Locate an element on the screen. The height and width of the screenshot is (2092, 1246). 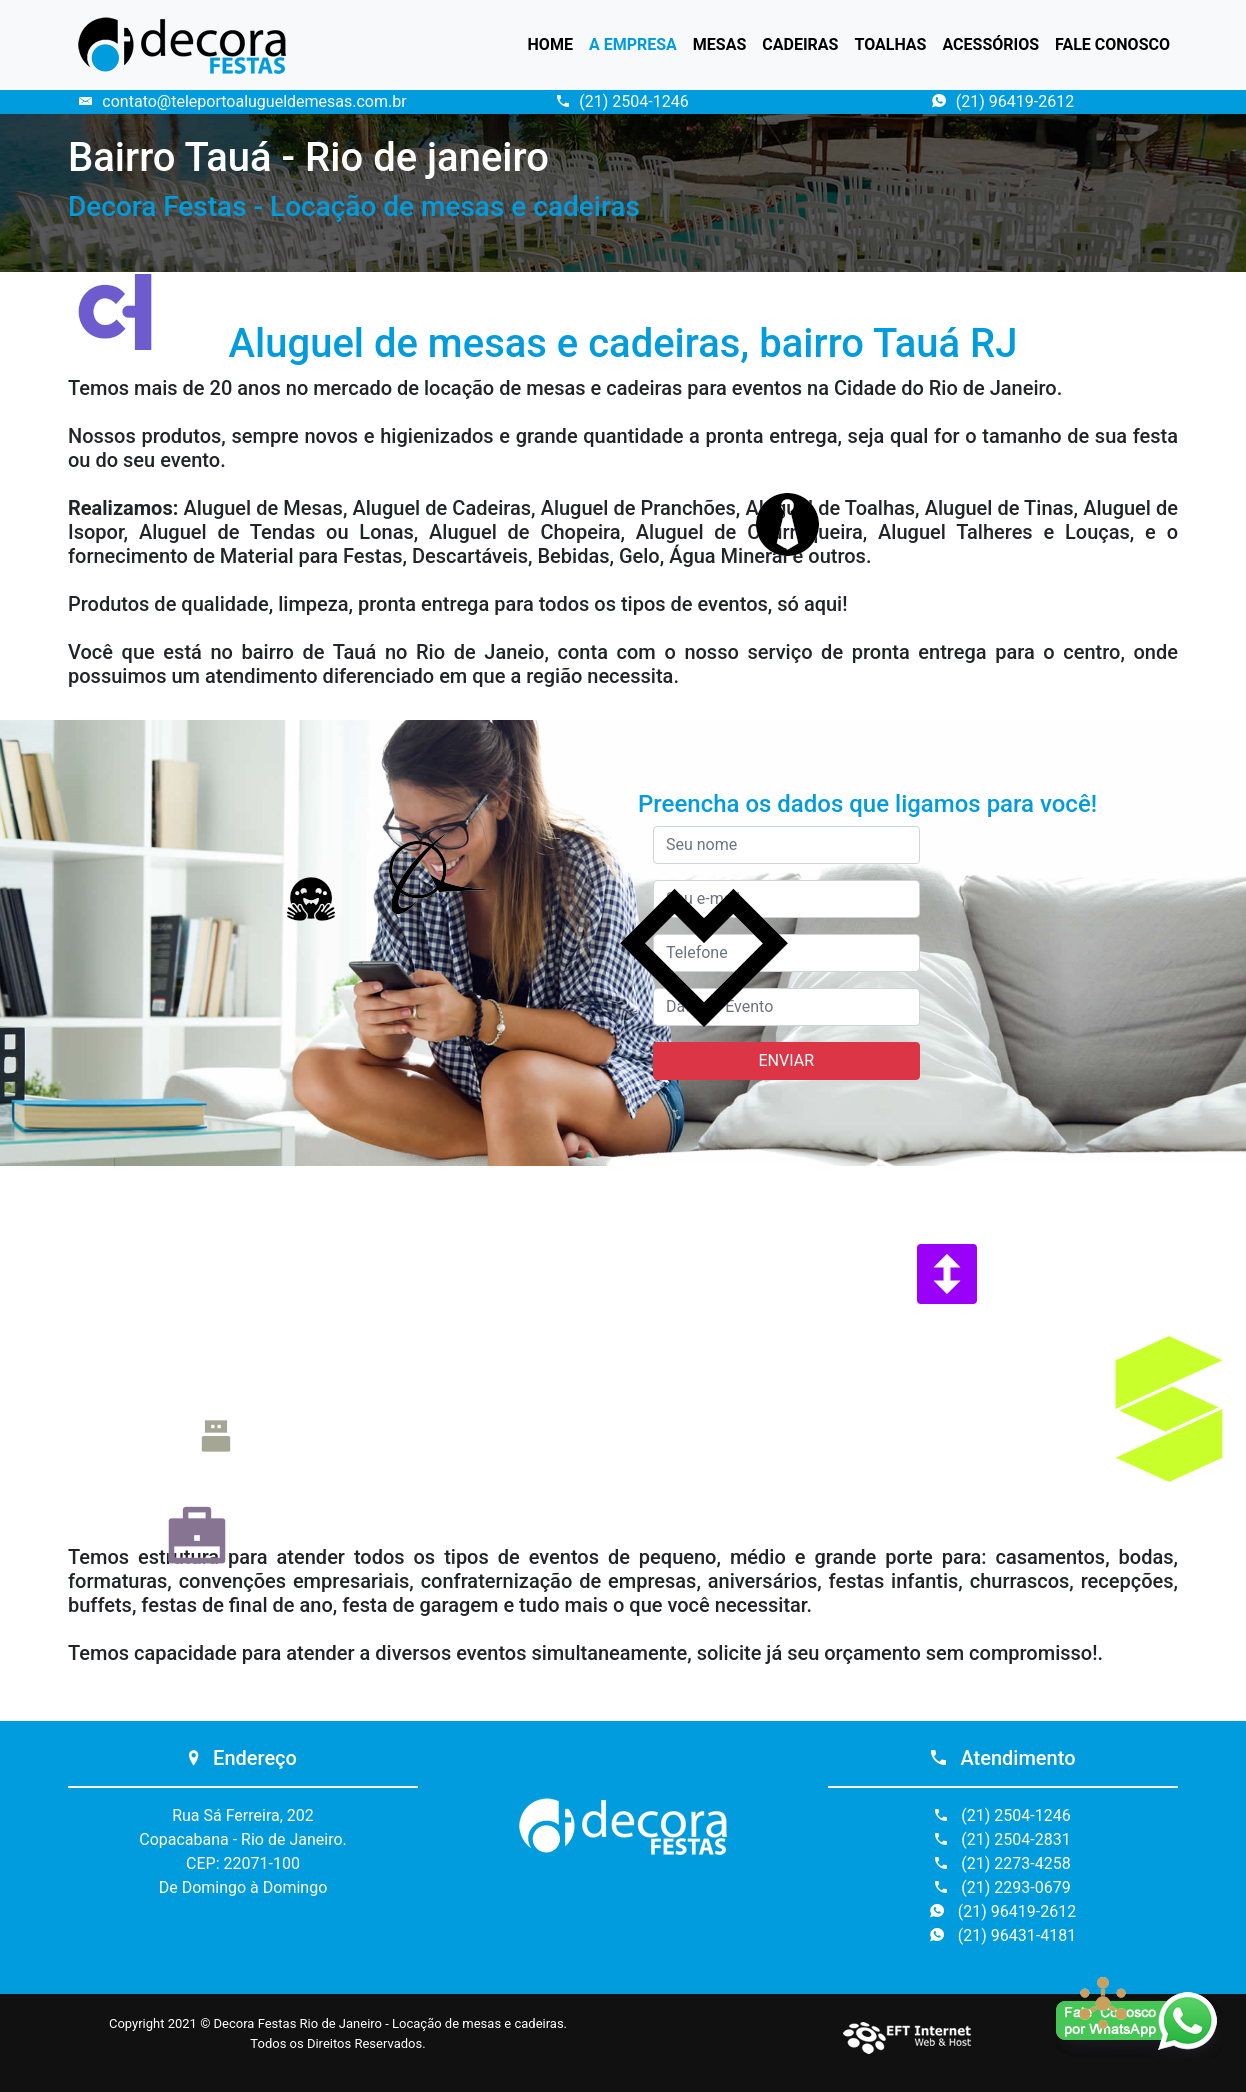
open Spark AR Studio application is located at coordinates (1169, 1409).